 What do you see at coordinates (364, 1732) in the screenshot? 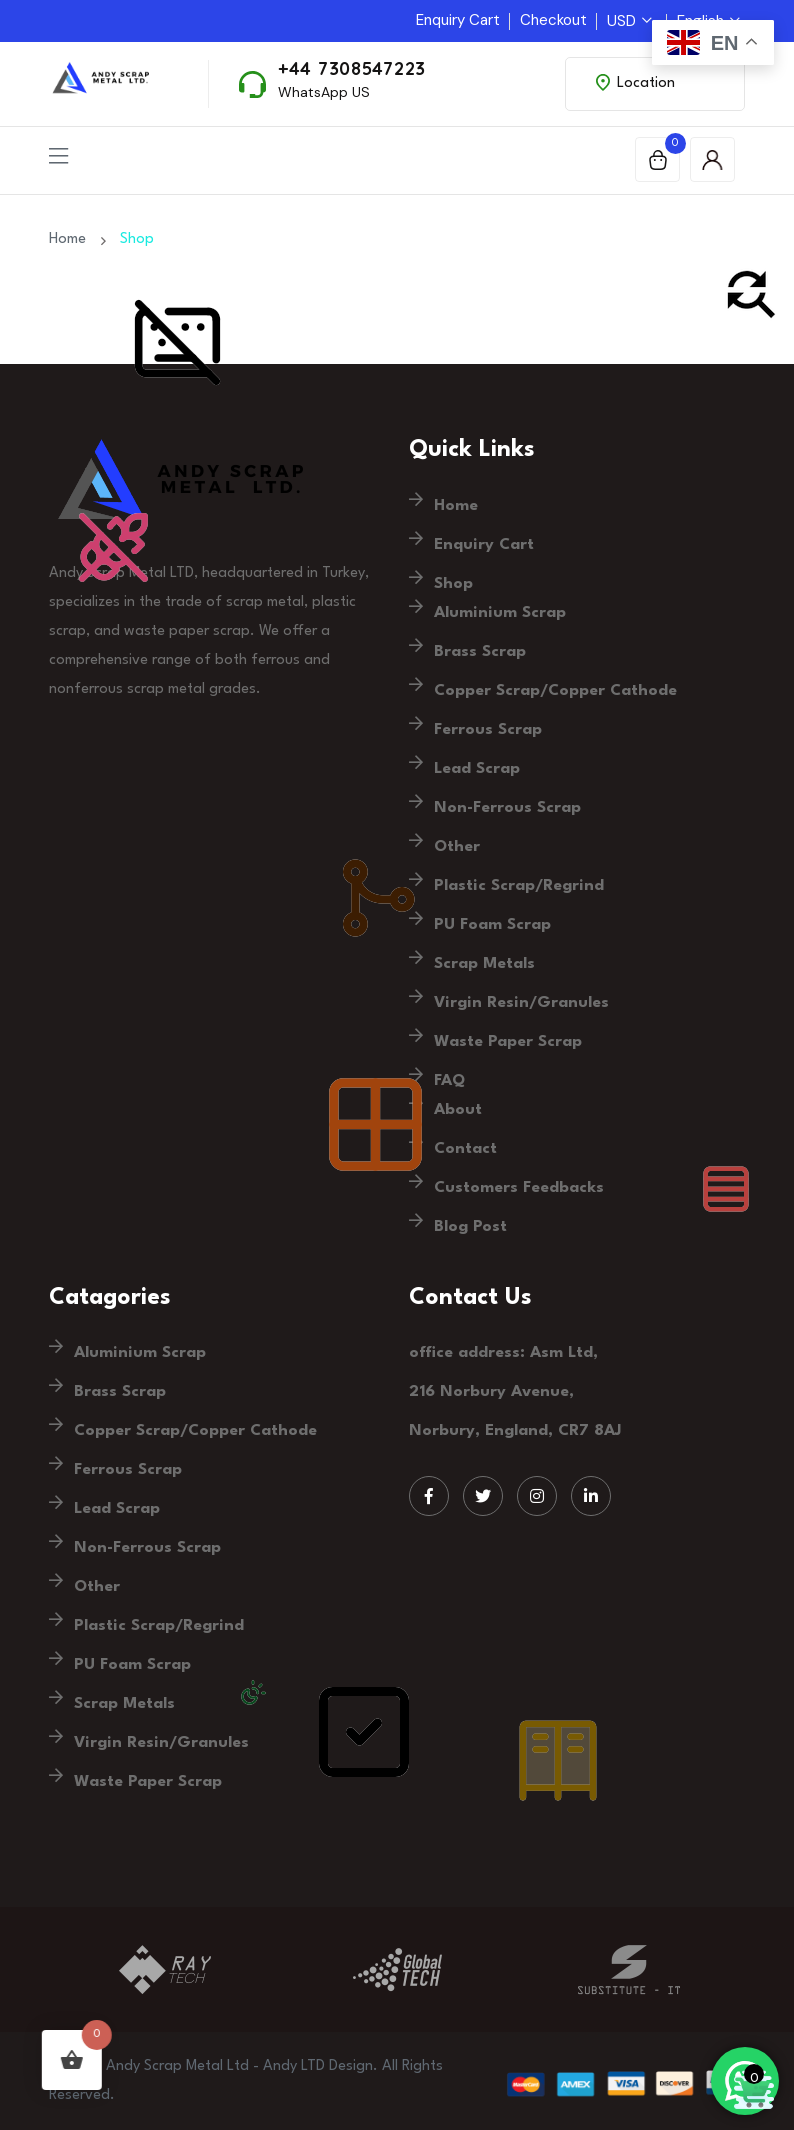
I see `mark item as complete` at bounding box center [364, 1732].